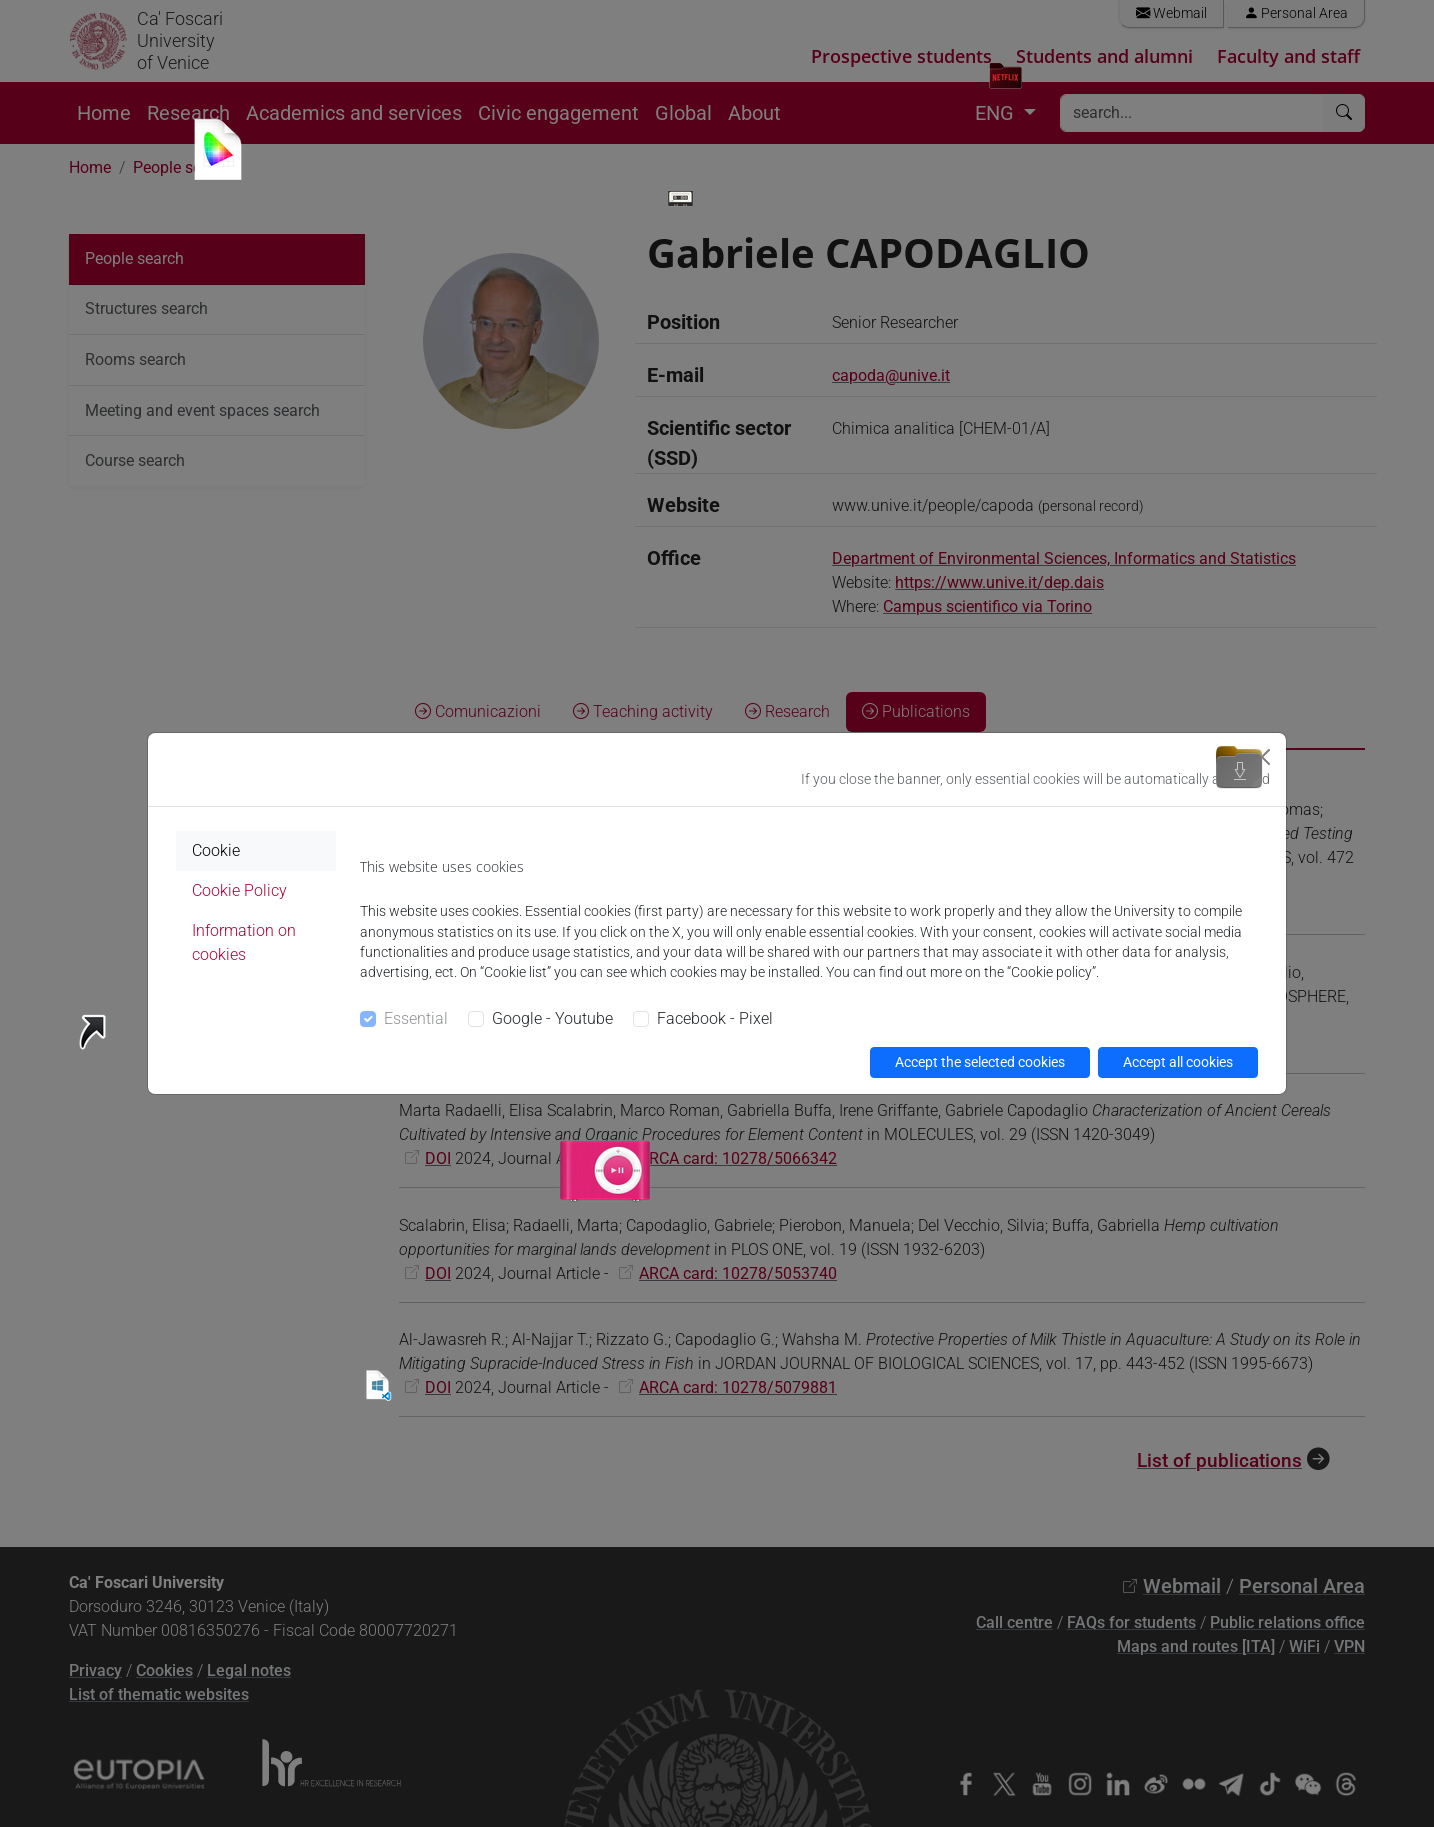  I want to click on indicates terminal session recording is active, so click(680, 198).